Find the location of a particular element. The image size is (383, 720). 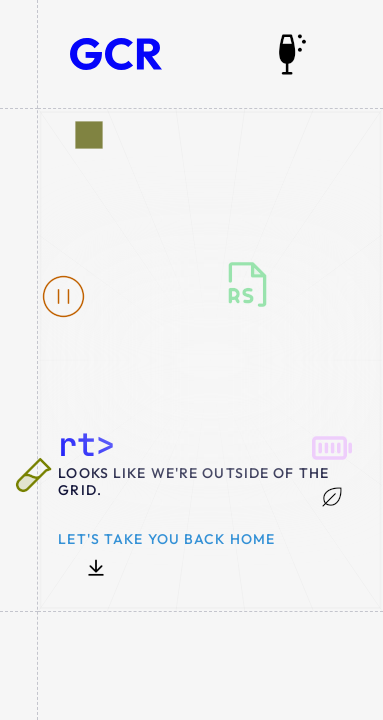

pause media playback is located at coordinates (63, 296).